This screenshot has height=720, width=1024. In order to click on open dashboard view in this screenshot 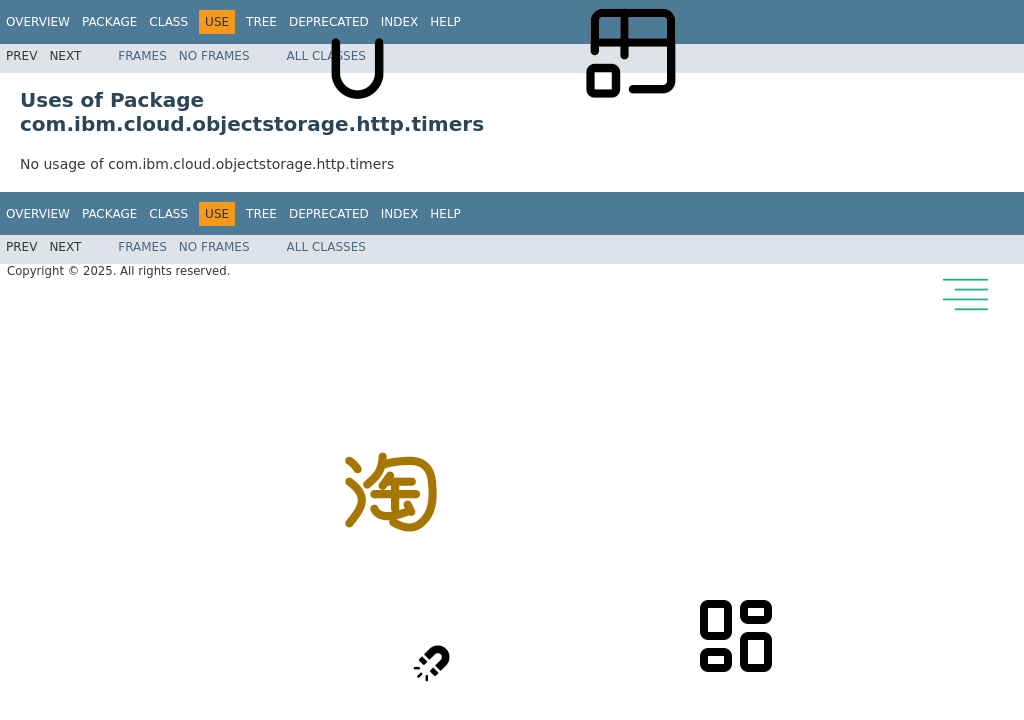, I will do `click(736, 636)`.